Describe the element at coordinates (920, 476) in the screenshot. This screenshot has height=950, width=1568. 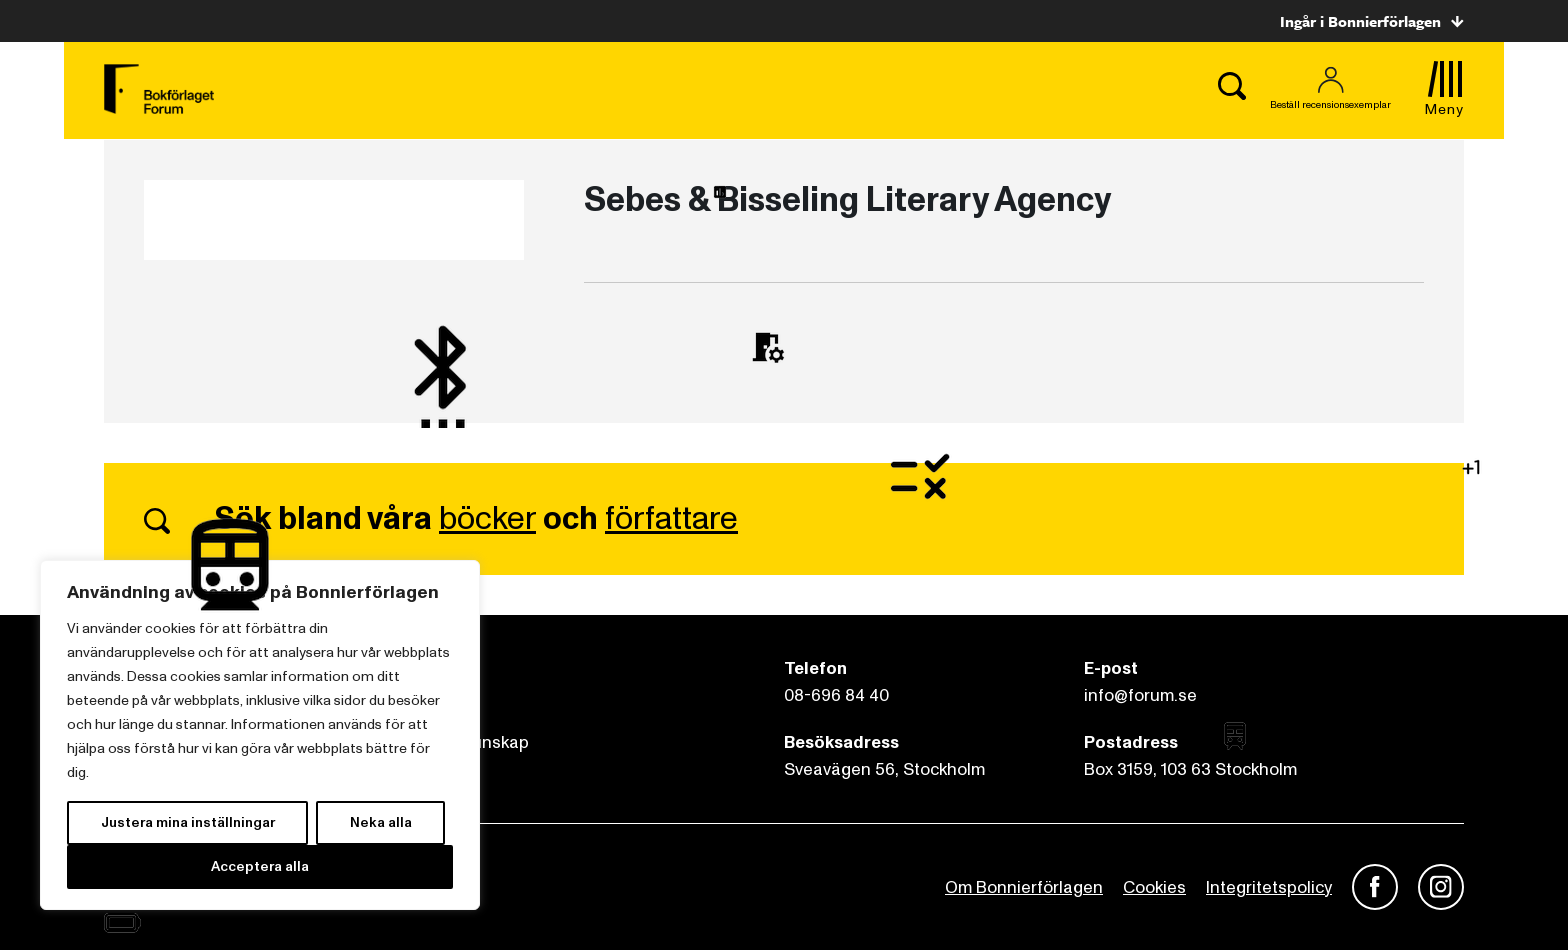
I see `review items with pass/fail status` at that location.